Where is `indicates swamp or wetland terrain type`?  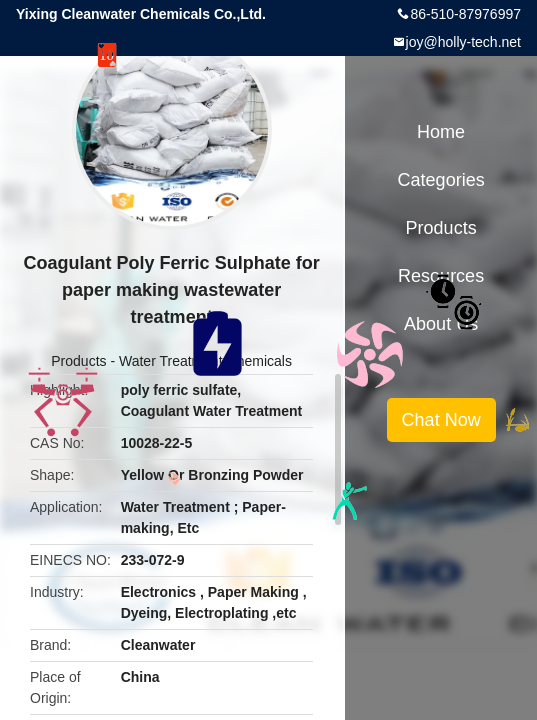
indicates swamp or wetland terrain type is located at coordinates (517, 419).